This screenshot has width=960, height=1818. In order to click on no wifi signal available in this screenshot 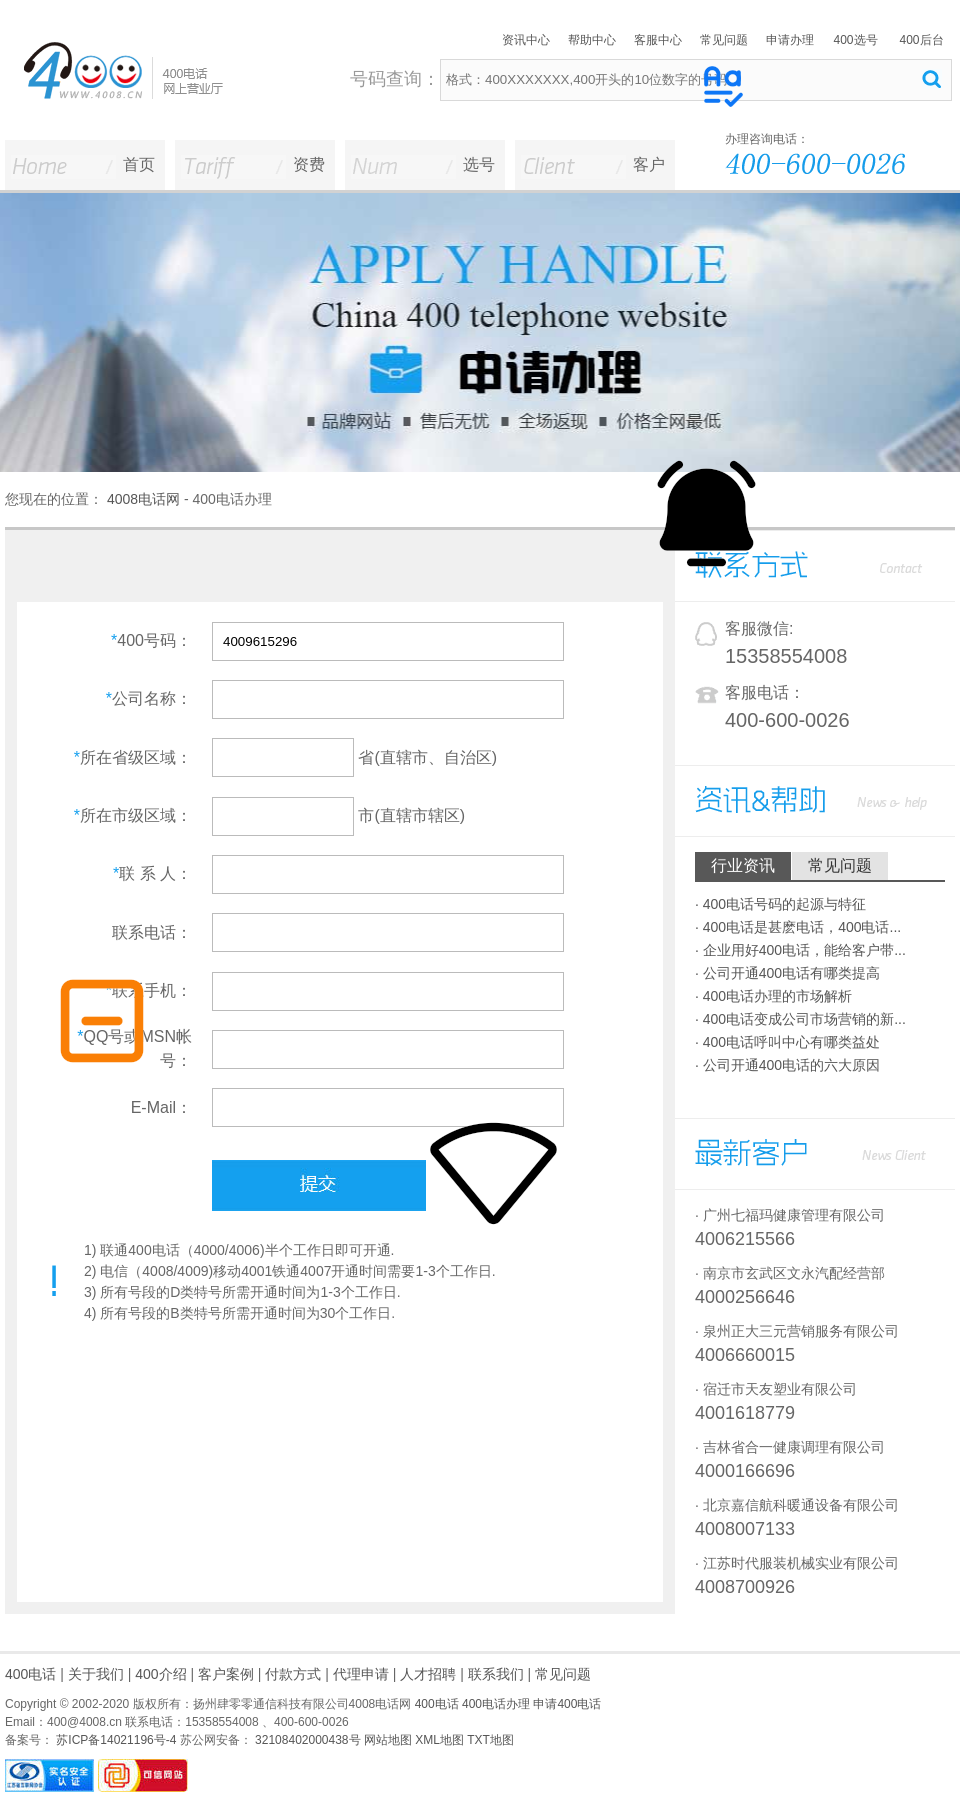, I will do `click(493, 1173)`.